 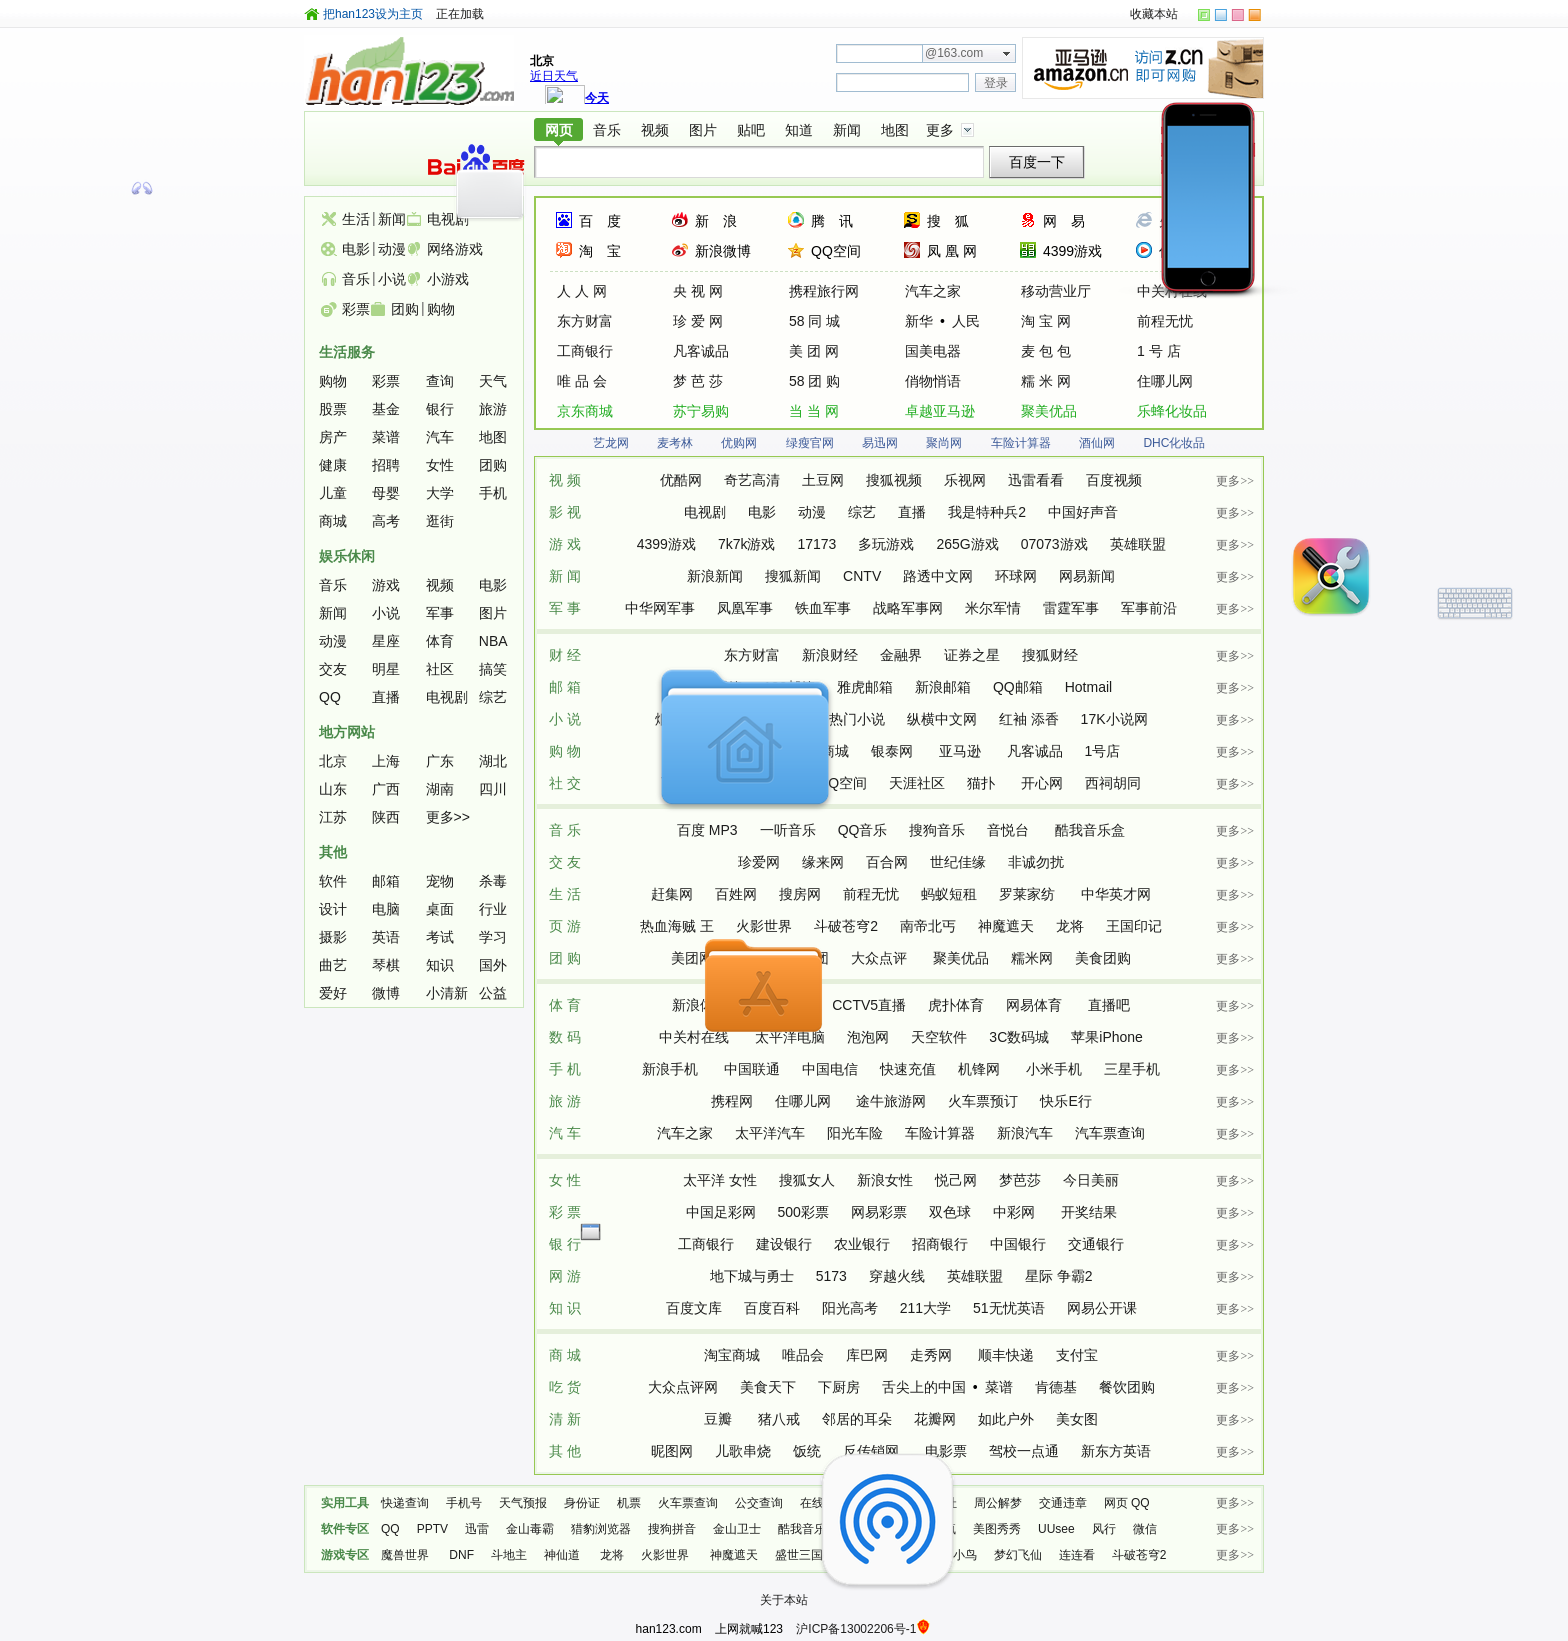 I want to click on external trackpad or touchpad device, so click(x=490, y=194).